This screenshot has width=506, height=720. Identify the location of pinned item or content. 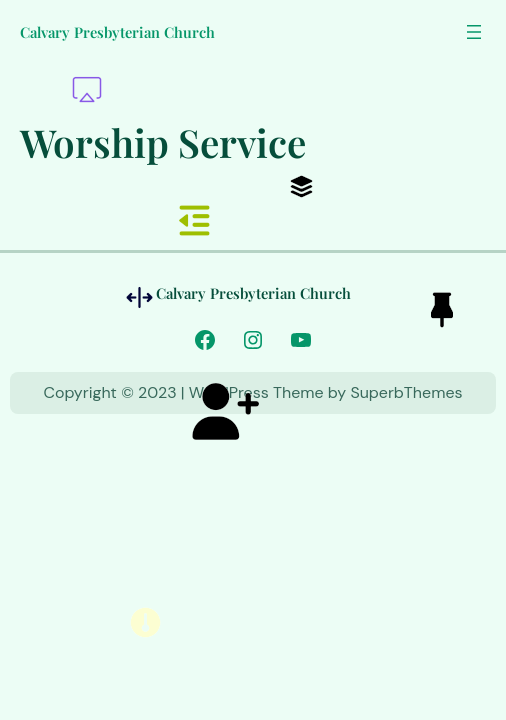
(442, 309).